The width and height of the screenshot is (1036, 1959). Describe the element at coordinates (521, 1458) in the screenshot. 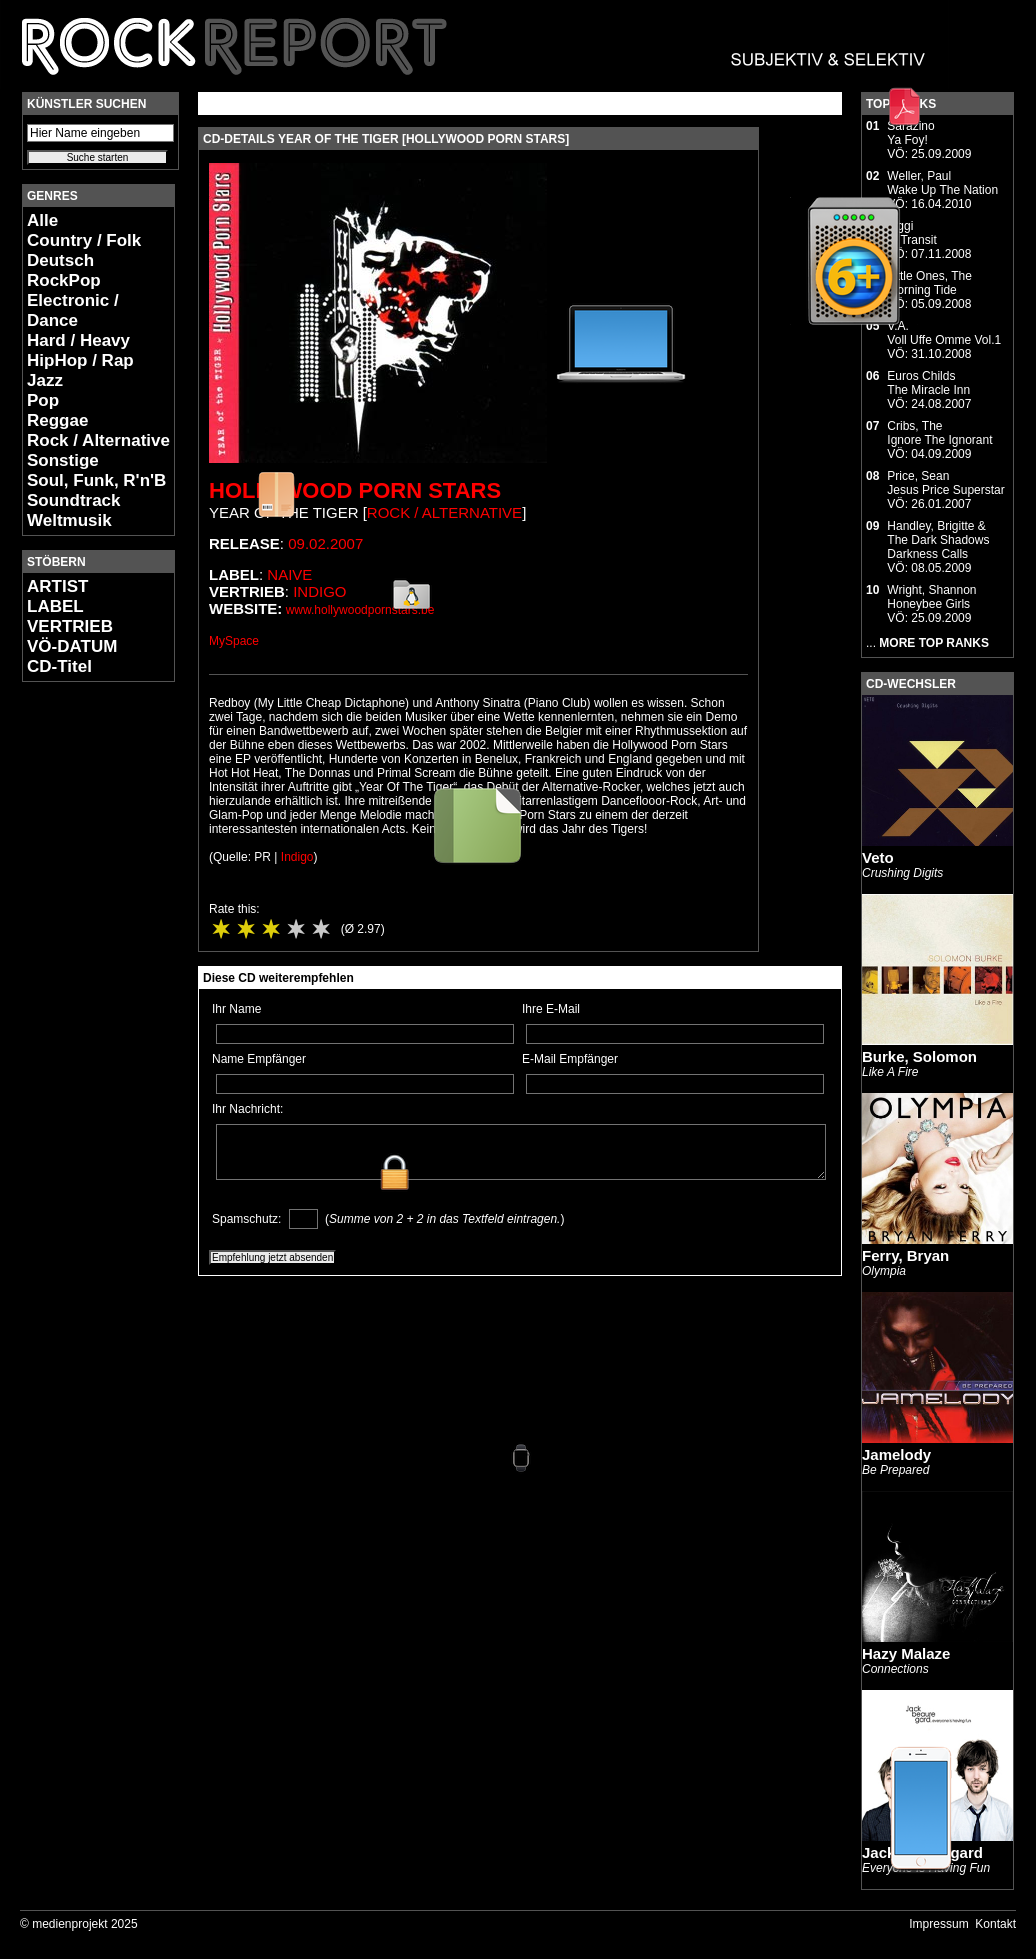

I see `apple watch series 7 or 8 device icon` at that location.